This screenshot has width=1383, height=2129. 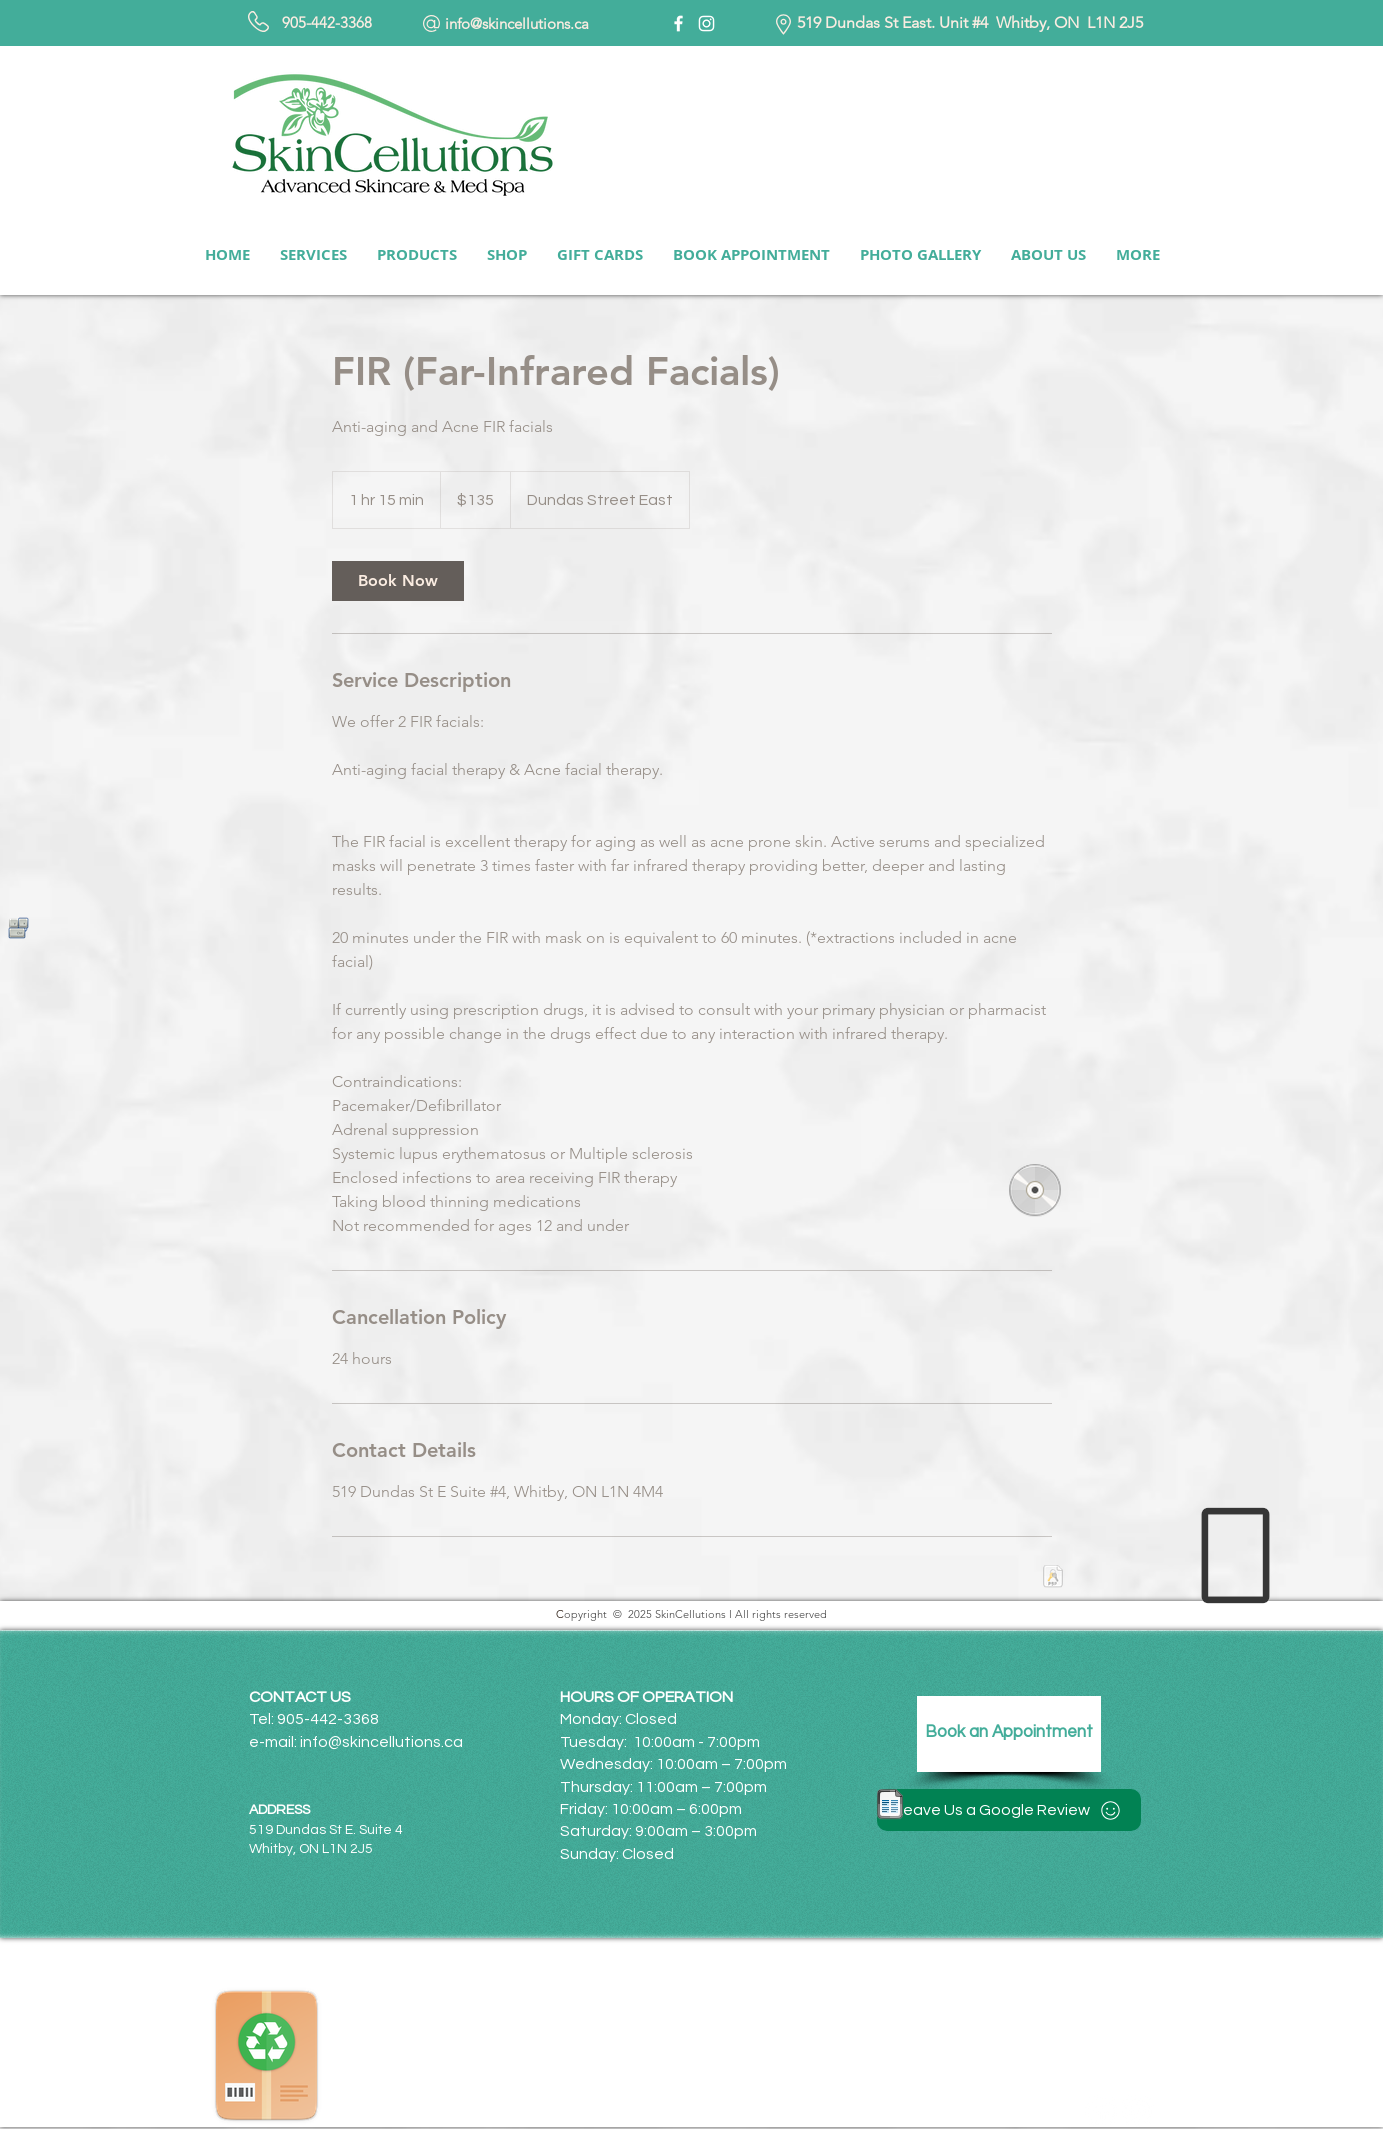 What do you see at coordinates (1235, 1555) in the screenshot?
I see `indicates a tablet or touch-screen device` at bounding box center [1235, 1555].